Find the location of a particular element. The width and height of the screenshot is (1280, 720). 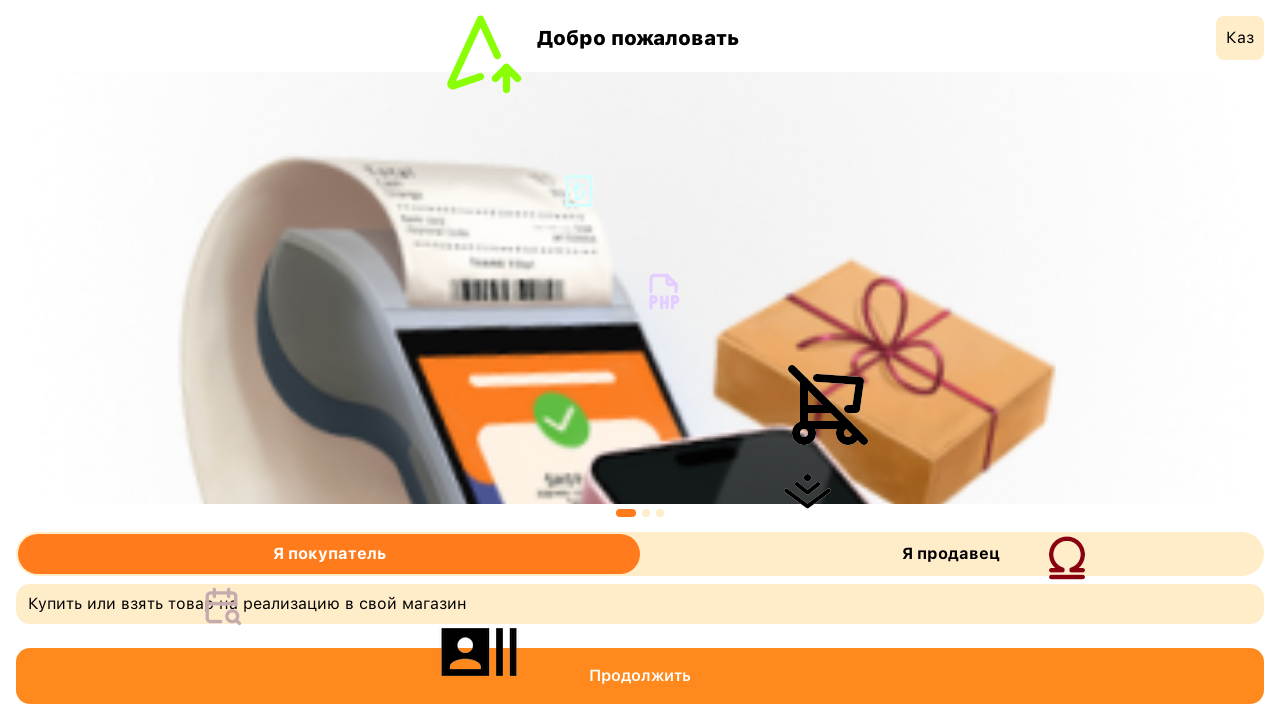

juejin developer community logo is located at coordinates (807, 490).